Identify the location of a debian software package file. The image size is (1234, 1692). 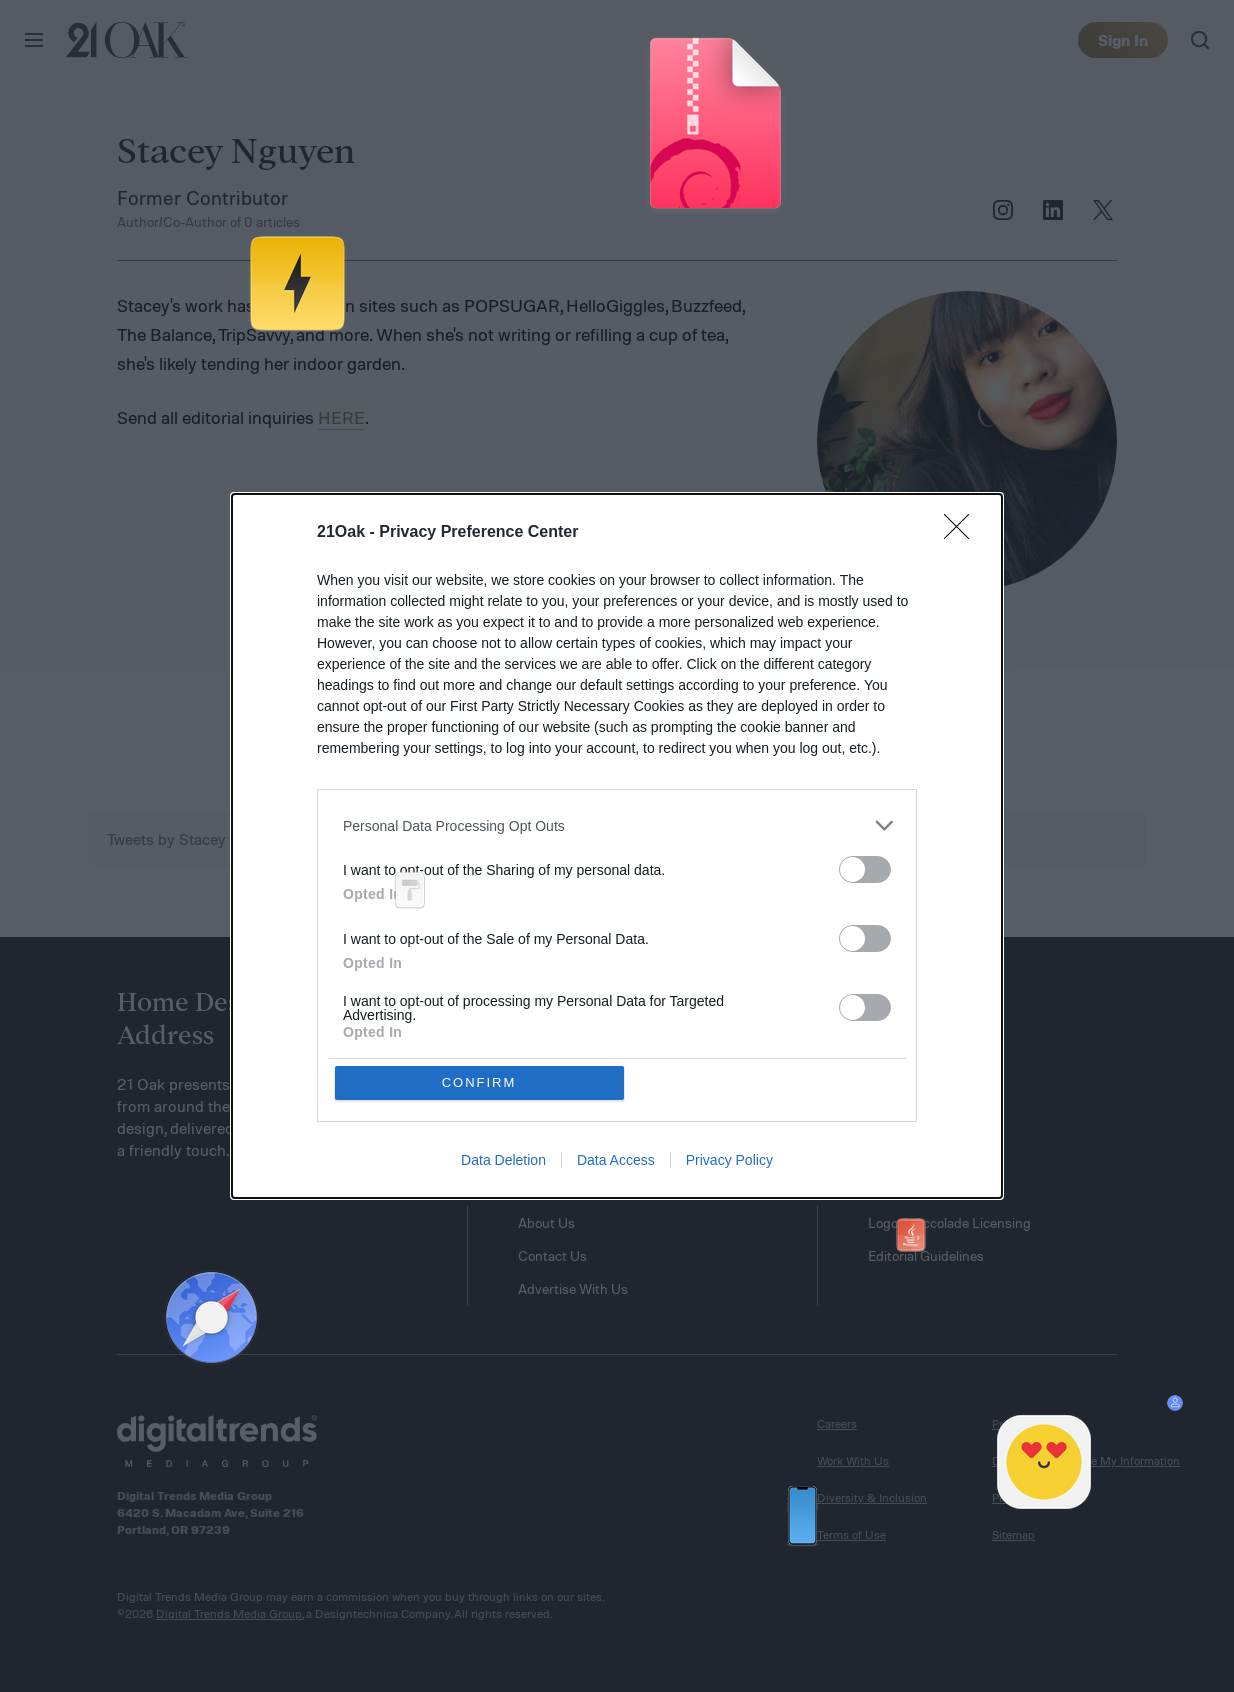
(715, 126).